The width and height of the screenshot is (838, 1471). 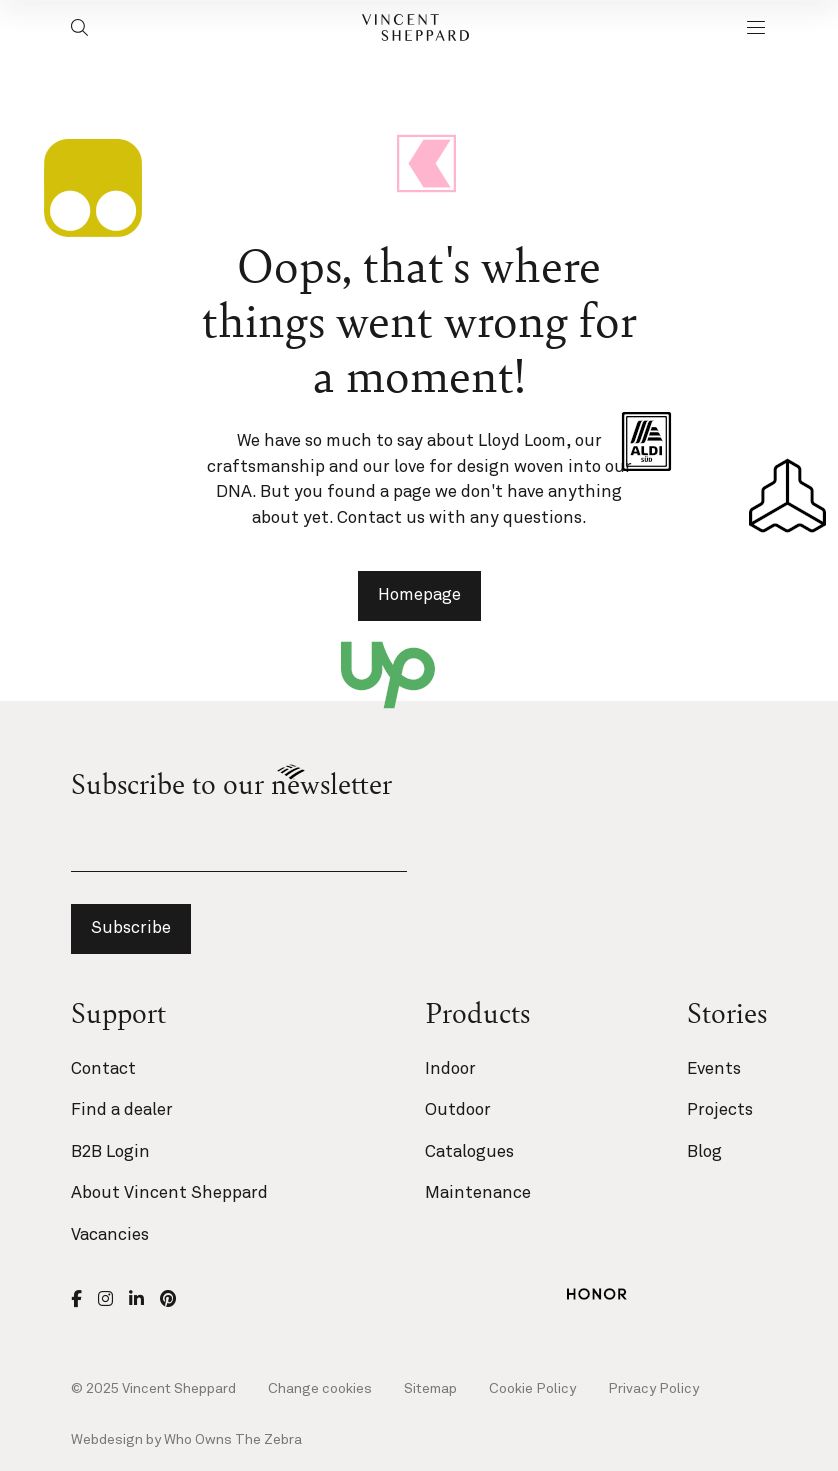 What do you see at coordinates (787, 495) in the screenshot?
I see `open frontify brand management platform` at bounding box center [787, 495].